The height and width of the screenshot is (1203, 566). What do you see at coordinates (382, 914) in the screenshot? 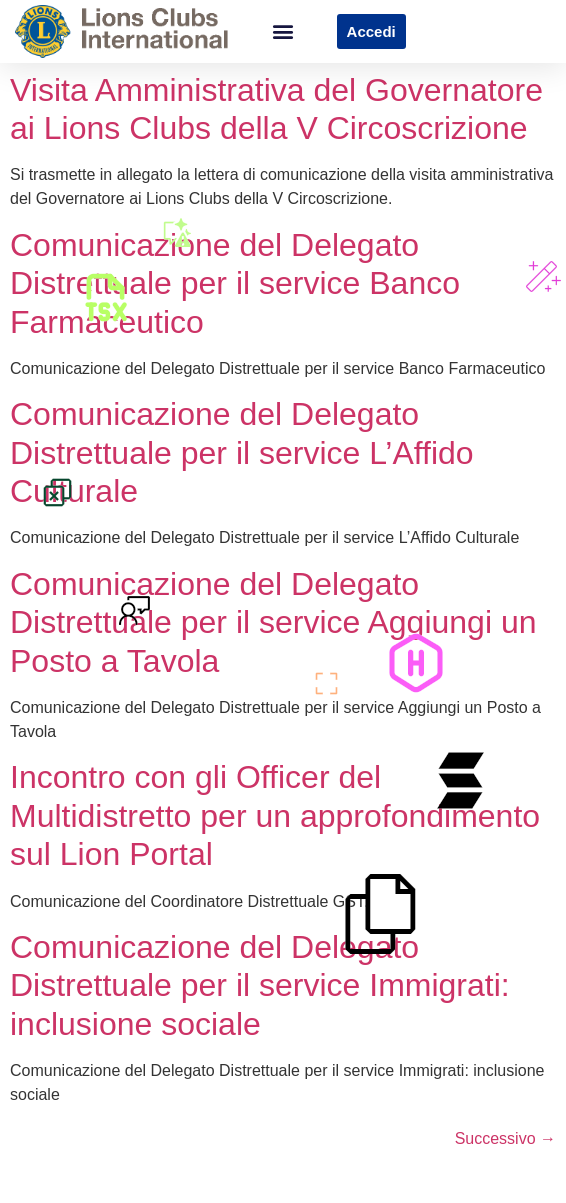
I see `browse files in the explorer panel` at bounding box center [382, 914].